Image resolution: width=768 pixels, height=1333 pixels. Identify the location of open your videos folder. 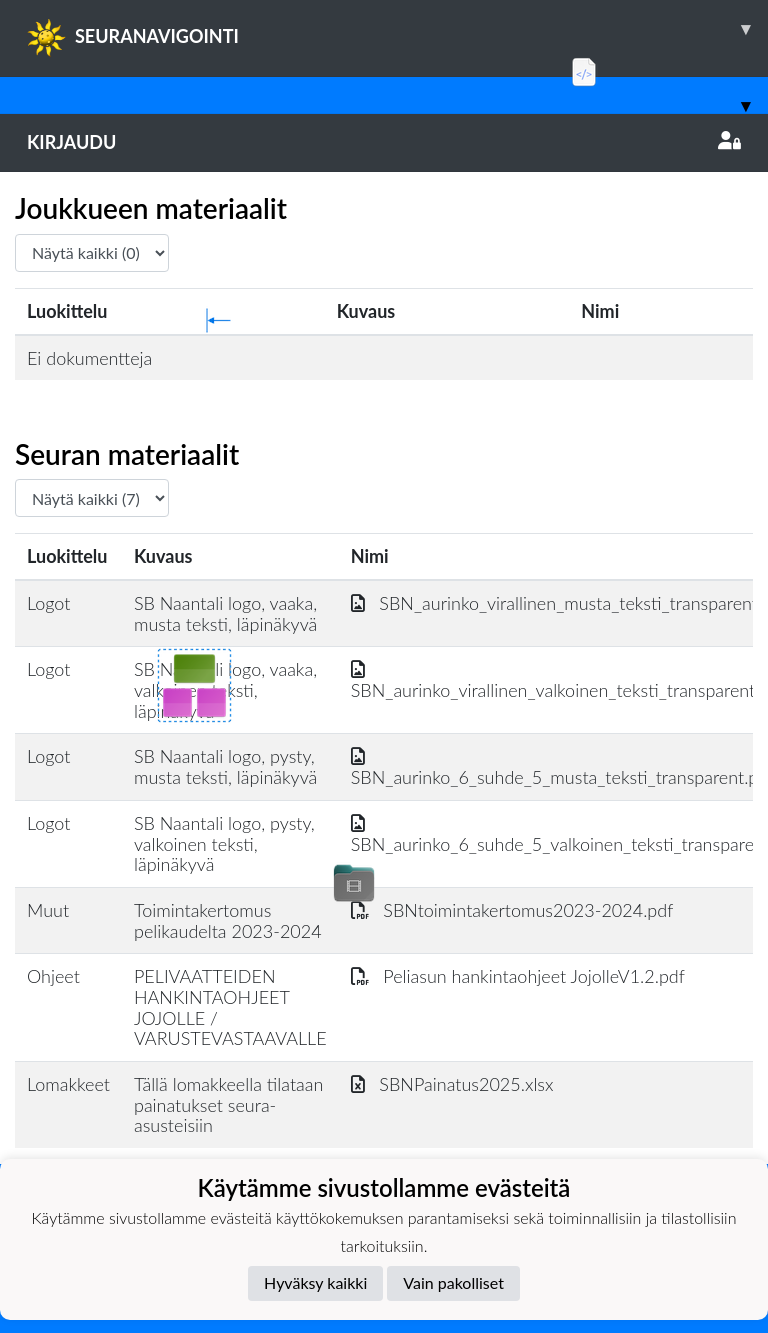
(354, 883).